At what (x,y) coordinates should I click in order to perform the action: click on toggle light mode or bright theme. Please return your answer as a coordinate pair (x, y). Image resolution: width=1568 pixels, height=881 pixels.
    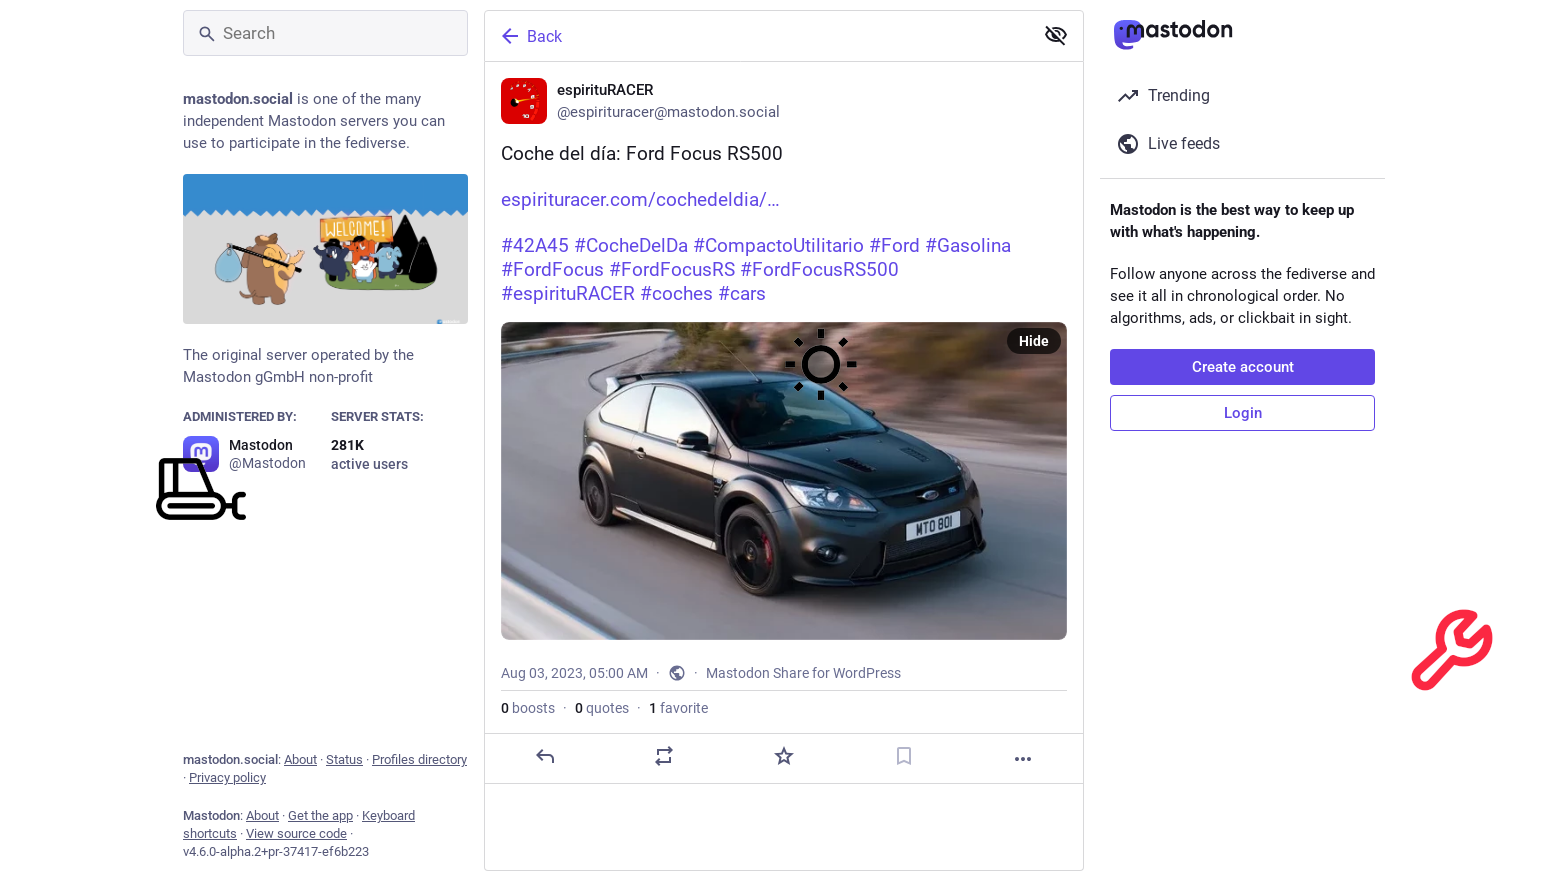
    Looking at the image, I should click on (821, 366).